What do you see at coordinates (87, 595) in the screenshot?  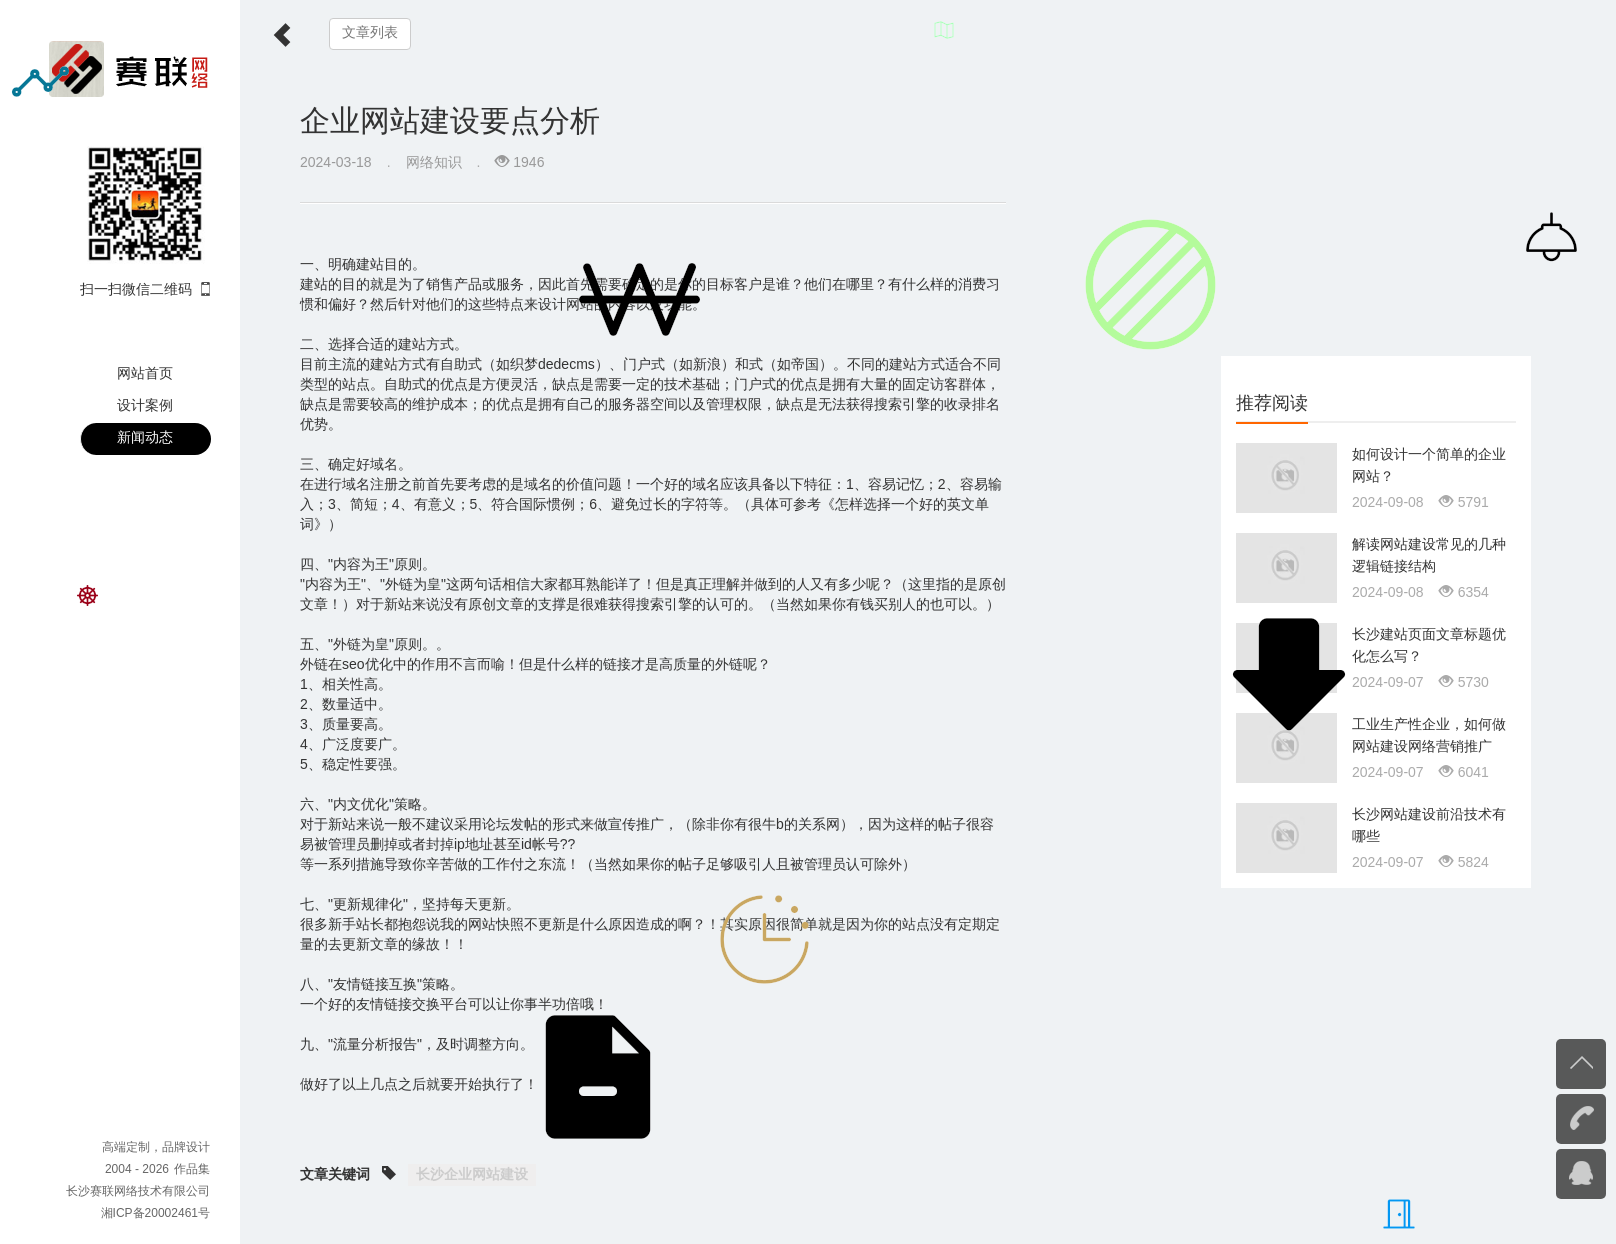 I see `navigate to steering or navigation controls` at bounding box center [87, 595].